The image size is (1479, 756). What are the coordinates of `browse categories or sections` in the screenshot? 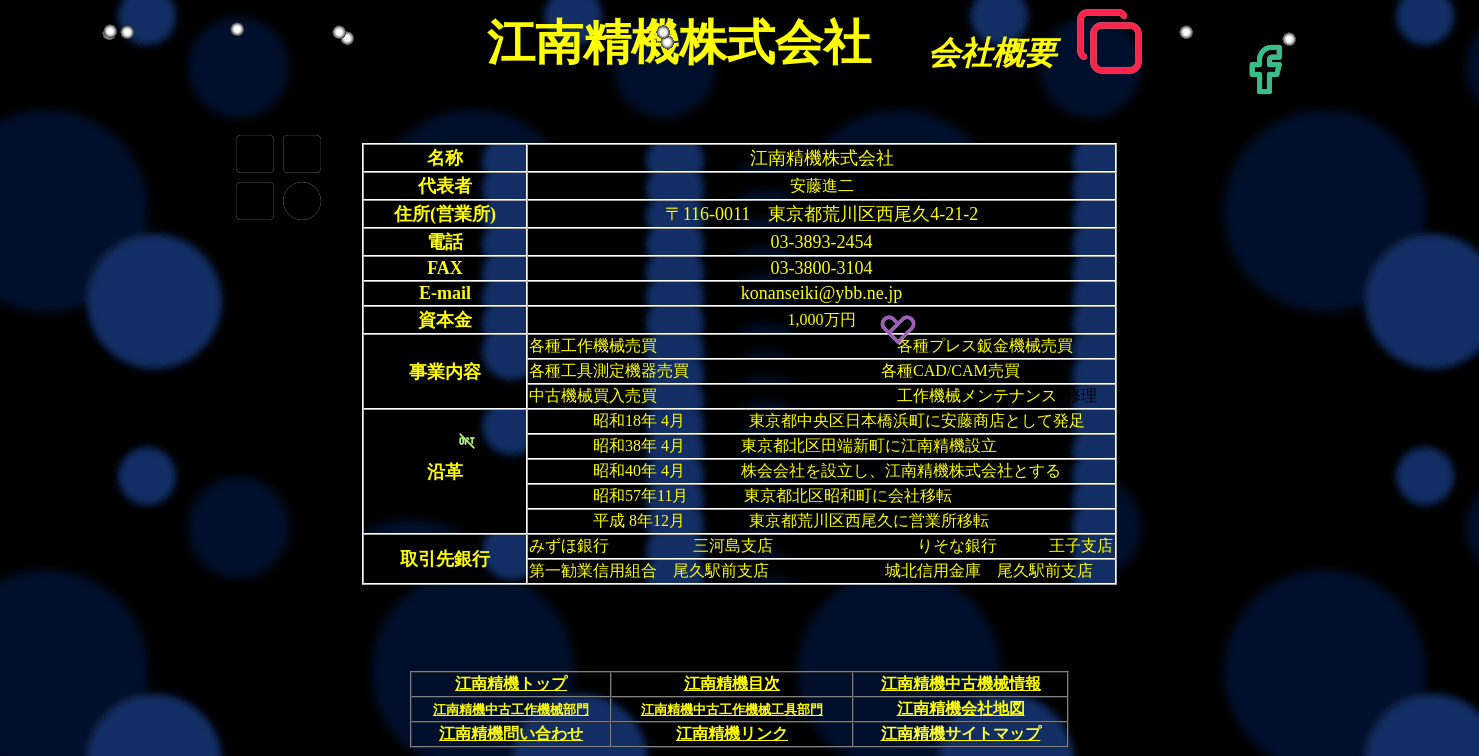 It's located at (278, 177).